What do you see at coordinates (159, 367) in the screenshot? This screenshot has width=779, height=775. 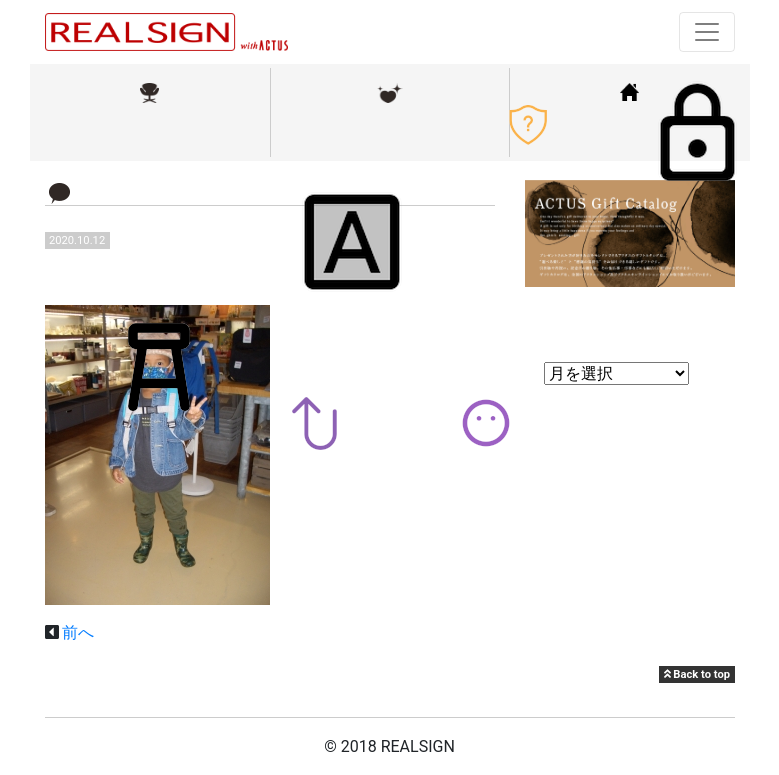 I see `browse furniture or seating options` at bounding box center [159, 367].